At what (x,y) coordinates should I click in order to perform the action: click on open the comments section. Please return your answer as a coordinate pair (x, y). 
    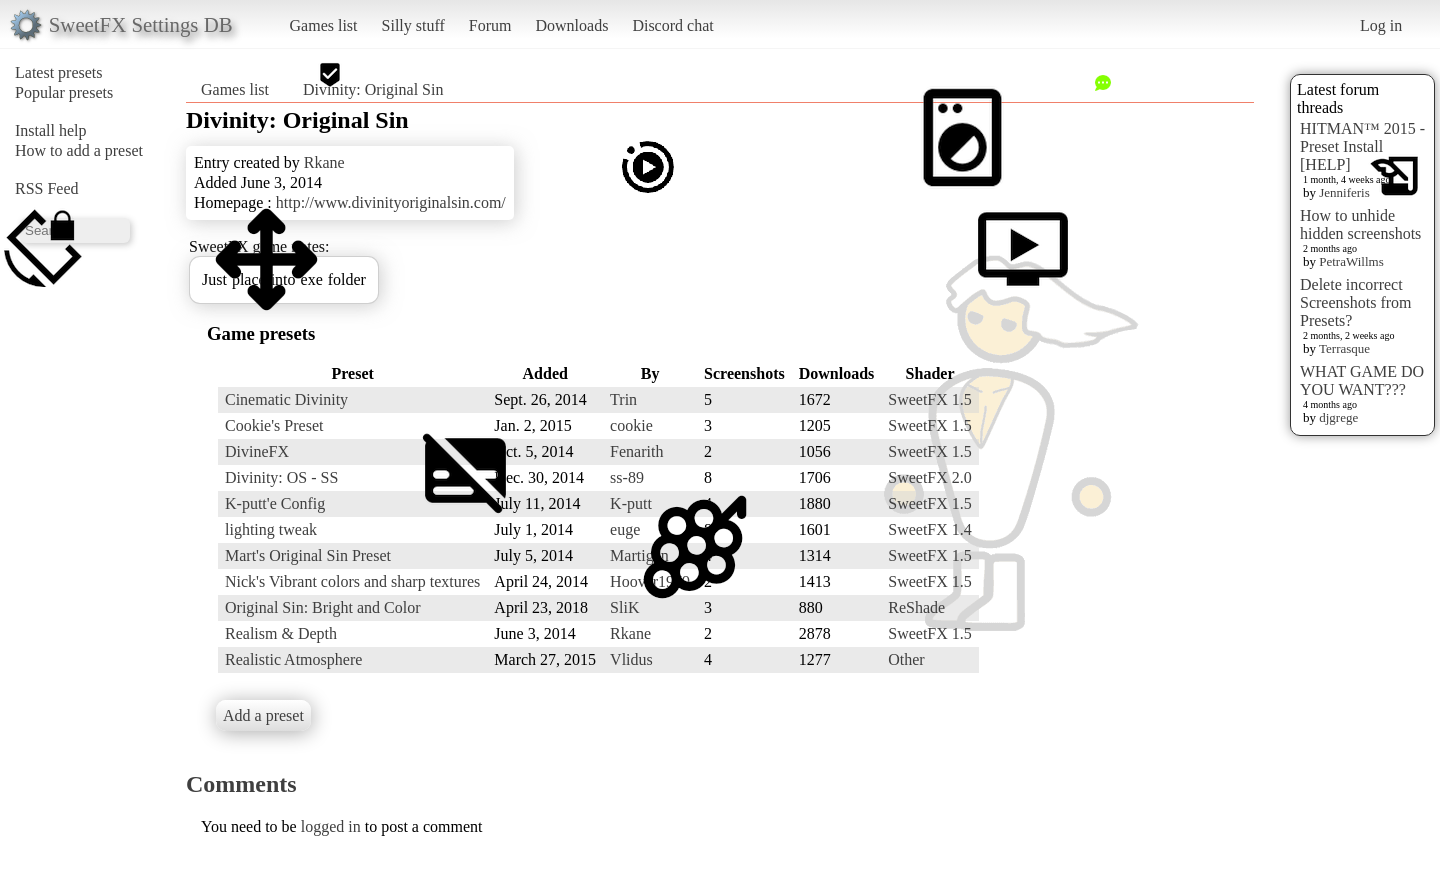
    Looking at the image, I should click on (1103, 83).